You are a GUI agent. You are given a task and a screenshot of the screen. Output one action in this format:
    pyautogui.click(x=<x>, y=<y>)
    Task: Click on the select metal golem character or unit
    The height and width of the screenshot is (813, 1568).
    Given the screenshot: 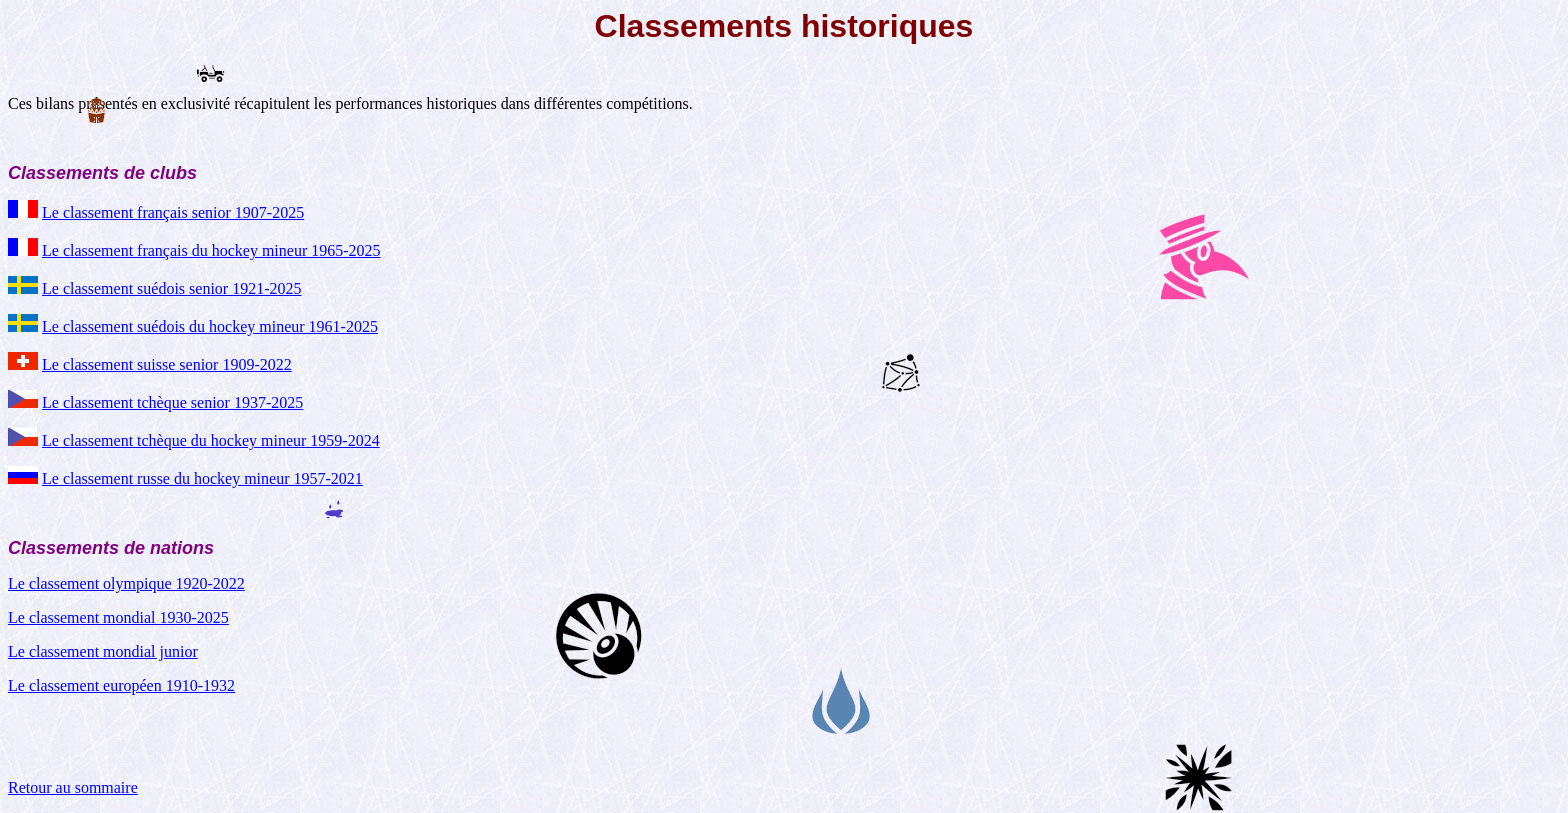 What is the action you would take?
    pyautogui.click(x=96, y=110)
    